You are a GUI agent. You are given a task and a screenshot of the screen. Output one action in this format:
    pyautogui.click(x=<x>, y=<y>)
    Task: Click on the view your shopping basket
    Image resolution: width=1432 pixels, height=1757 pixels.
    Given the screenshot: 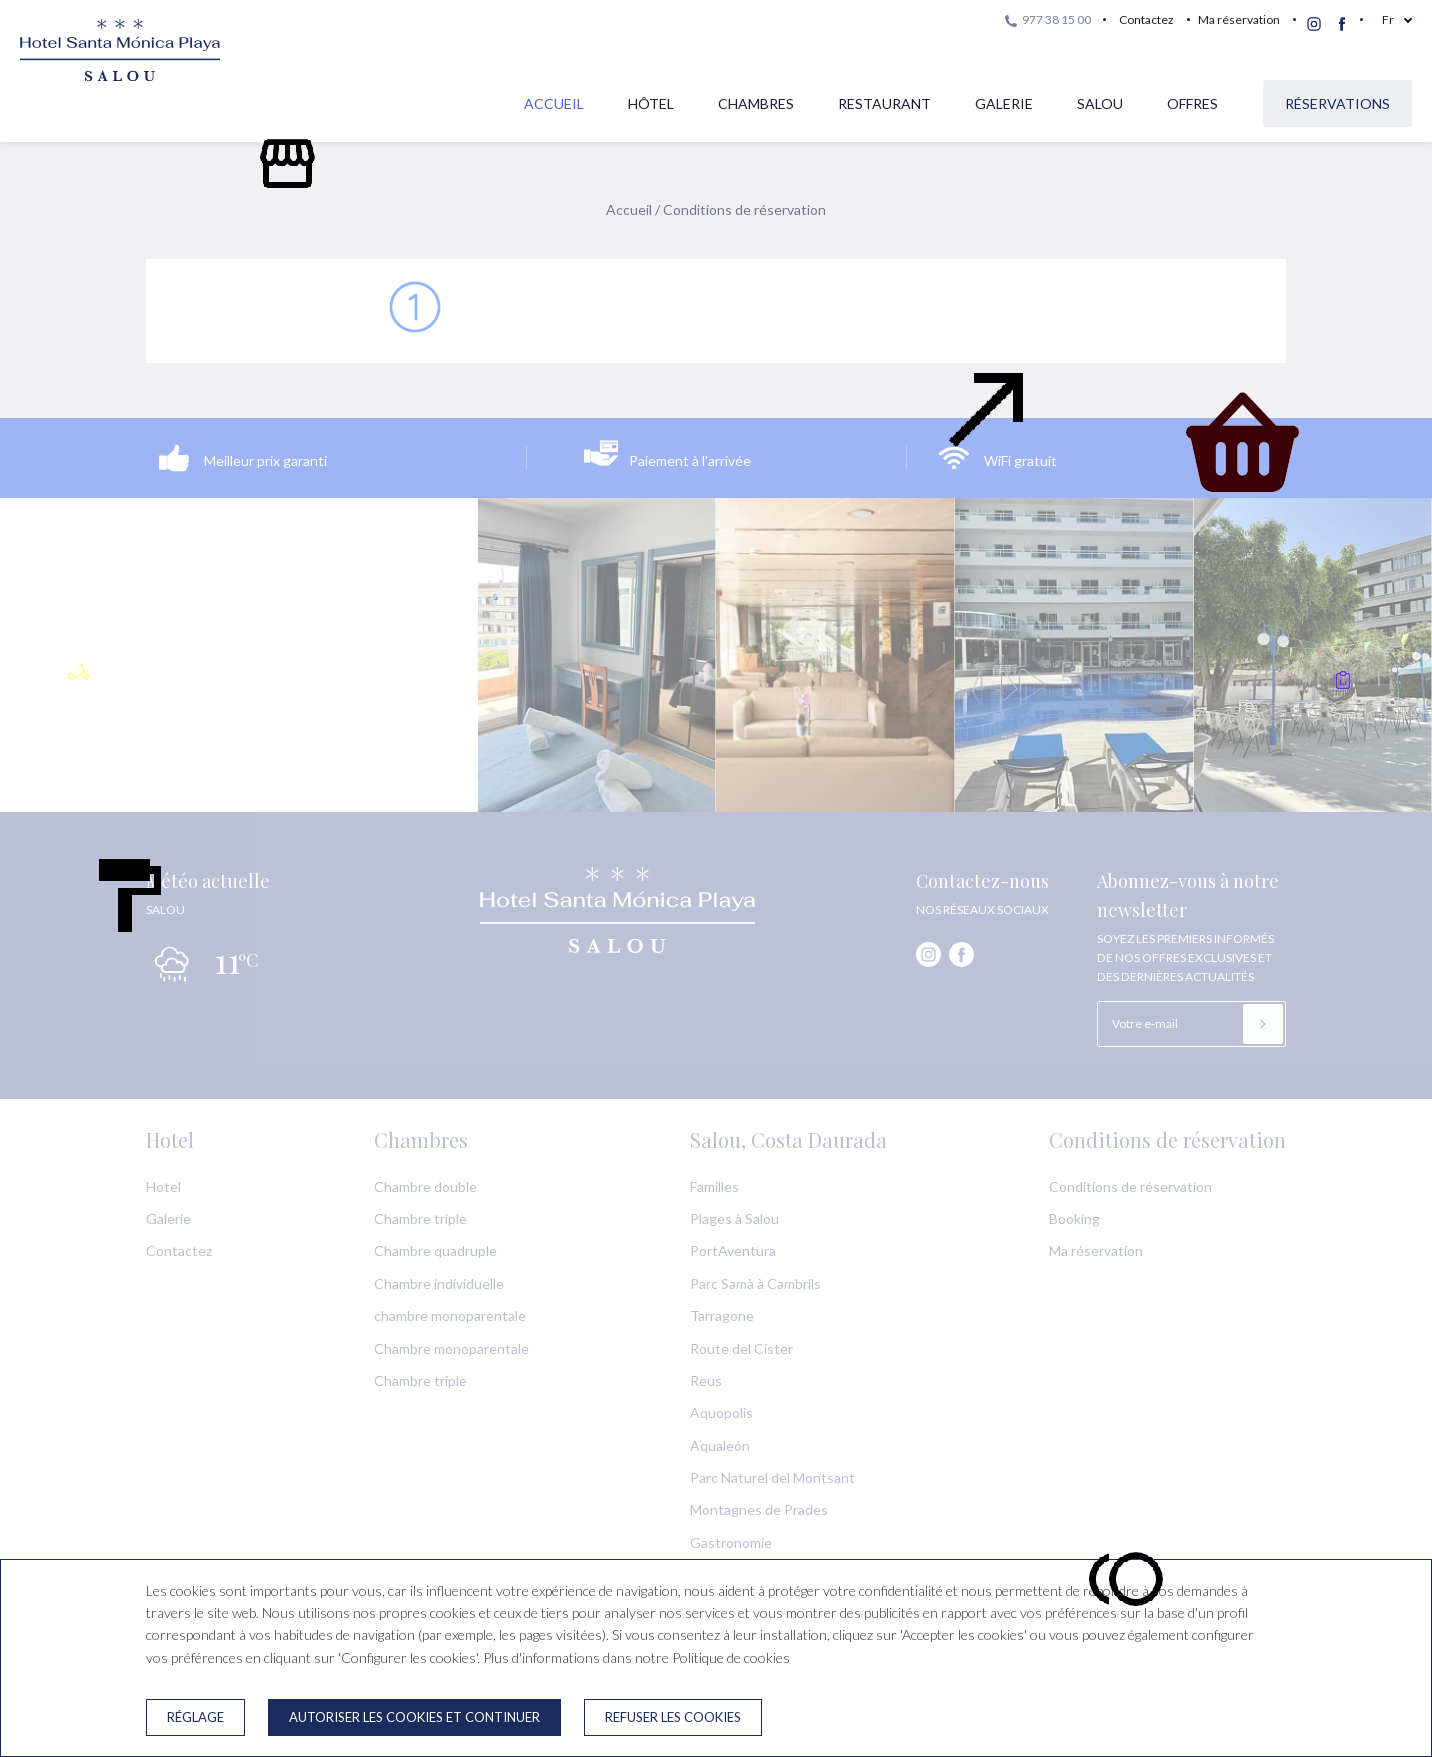 What is the action you would take?
    pyautogui.click(x=1242, y=445)
    